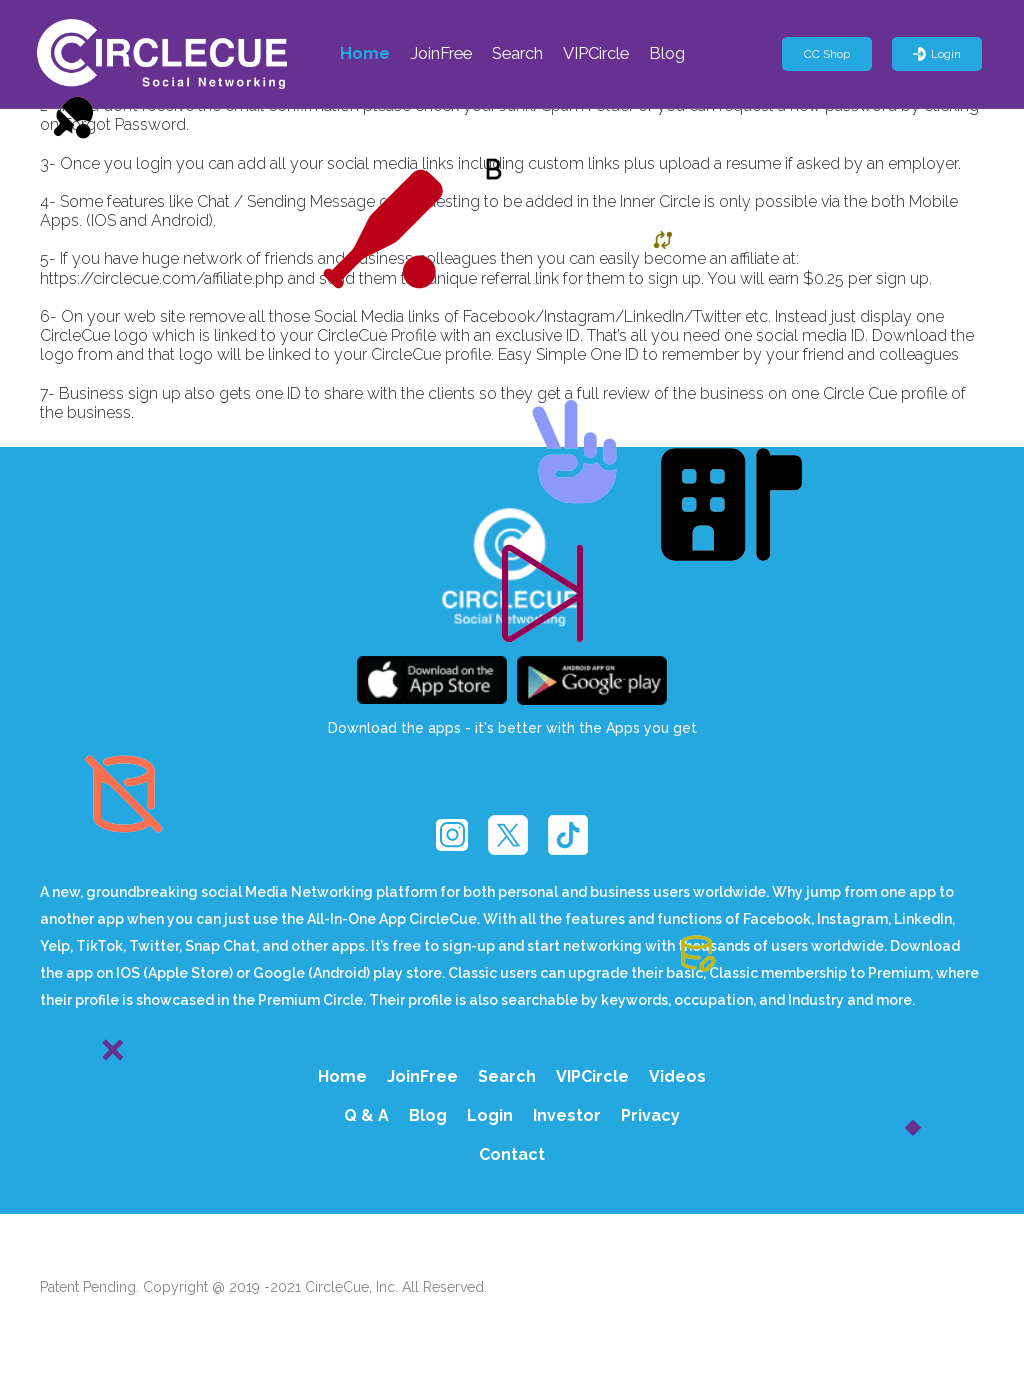  I want to click on peace sign or victory gesture emoji, so click(577, 451).